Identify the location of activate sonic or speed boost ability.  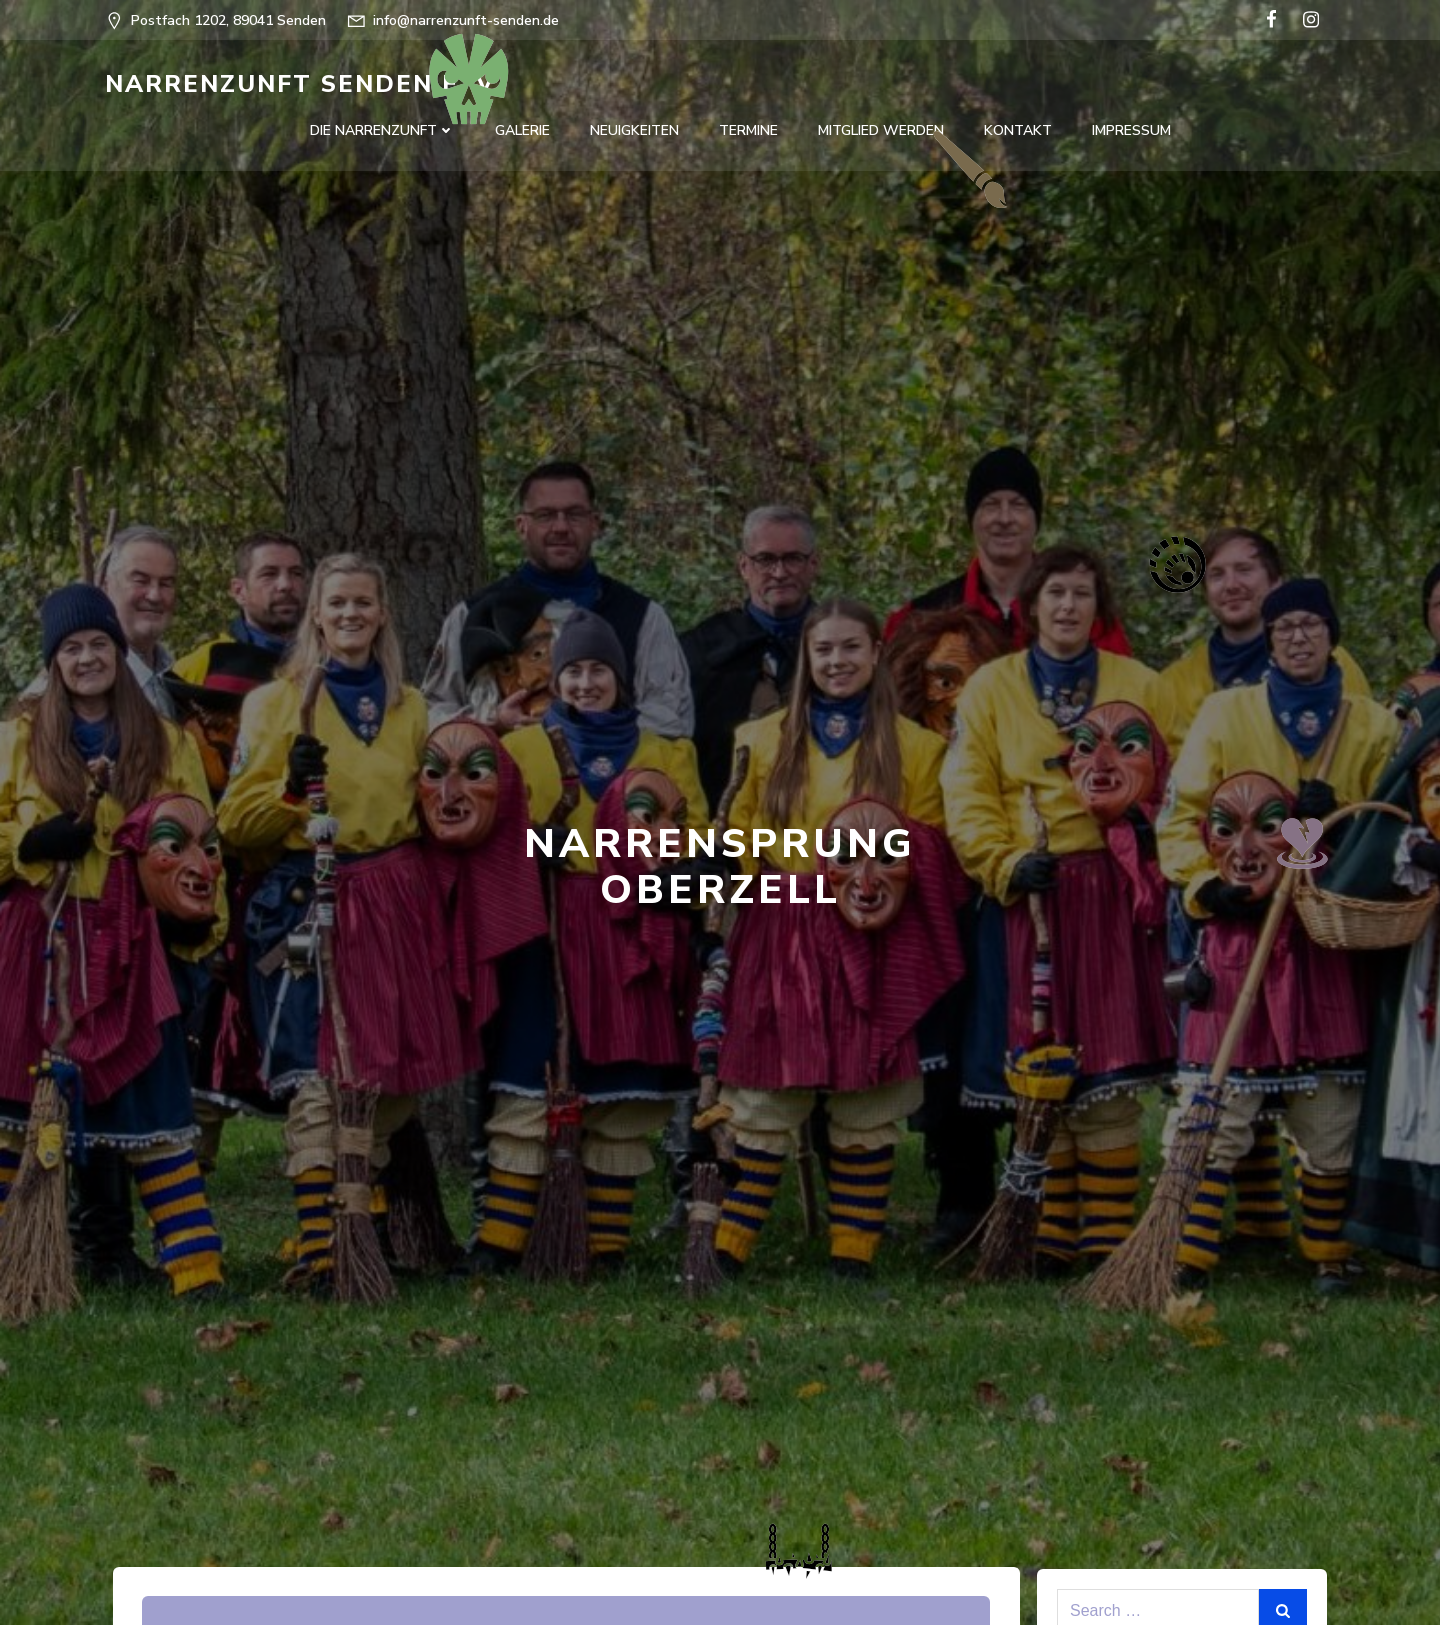
(1177, 564).